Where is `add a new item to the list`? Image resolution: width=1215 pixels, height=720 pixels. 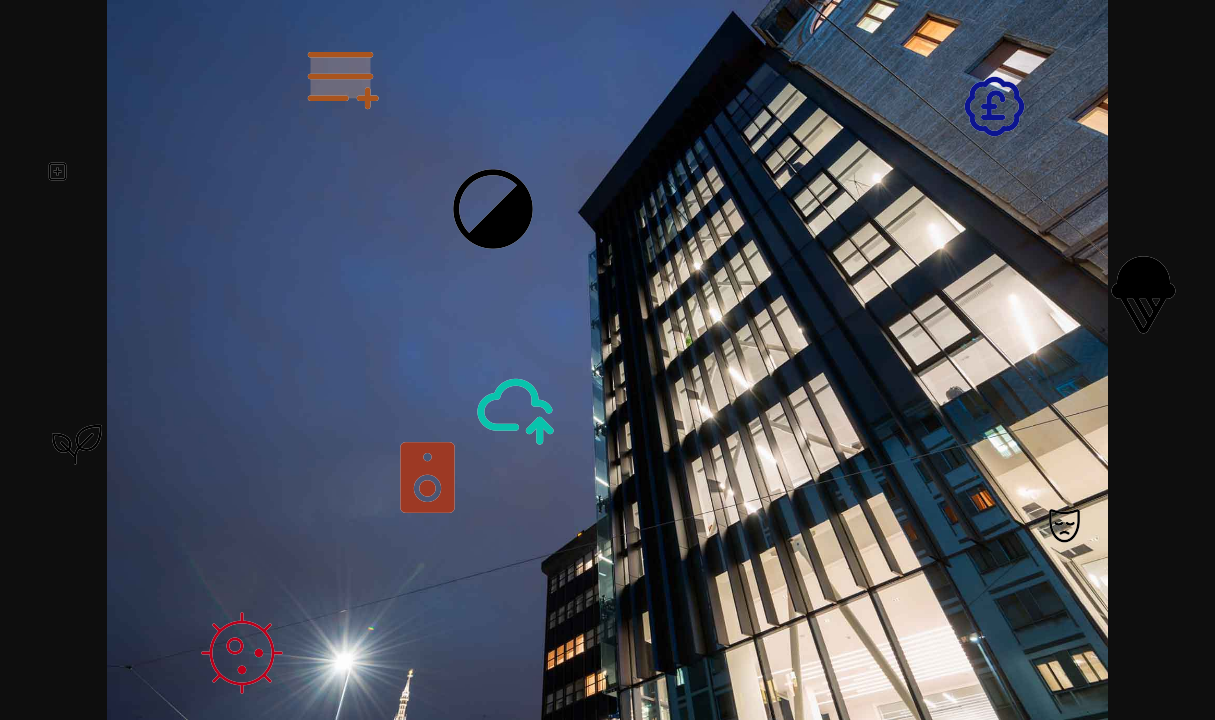 add a new item to the list is located at coordinates (340, 76).